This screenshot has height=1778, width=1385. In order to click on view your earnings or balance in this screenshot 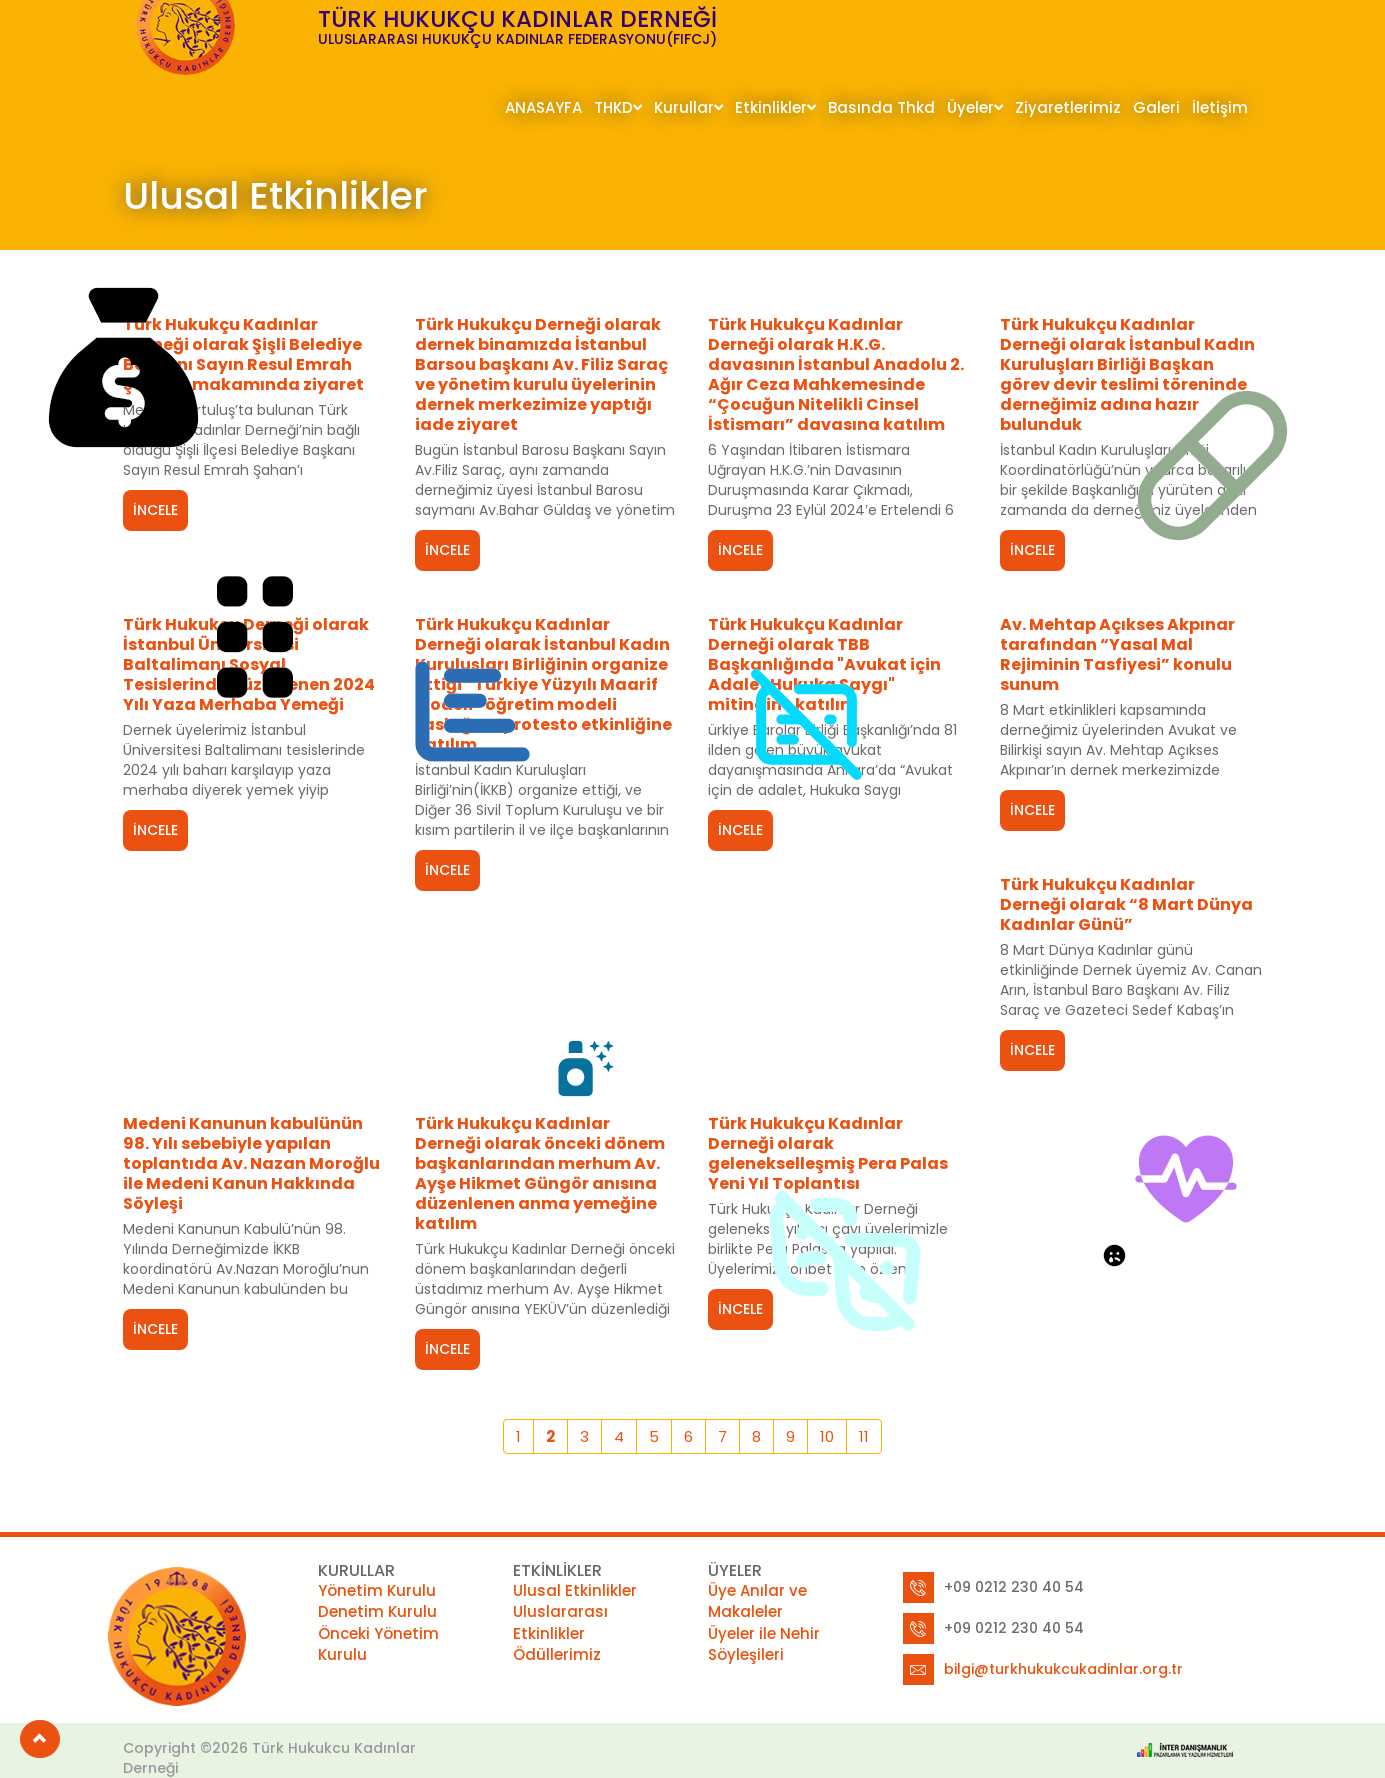, I will do `click(123, 367)`.